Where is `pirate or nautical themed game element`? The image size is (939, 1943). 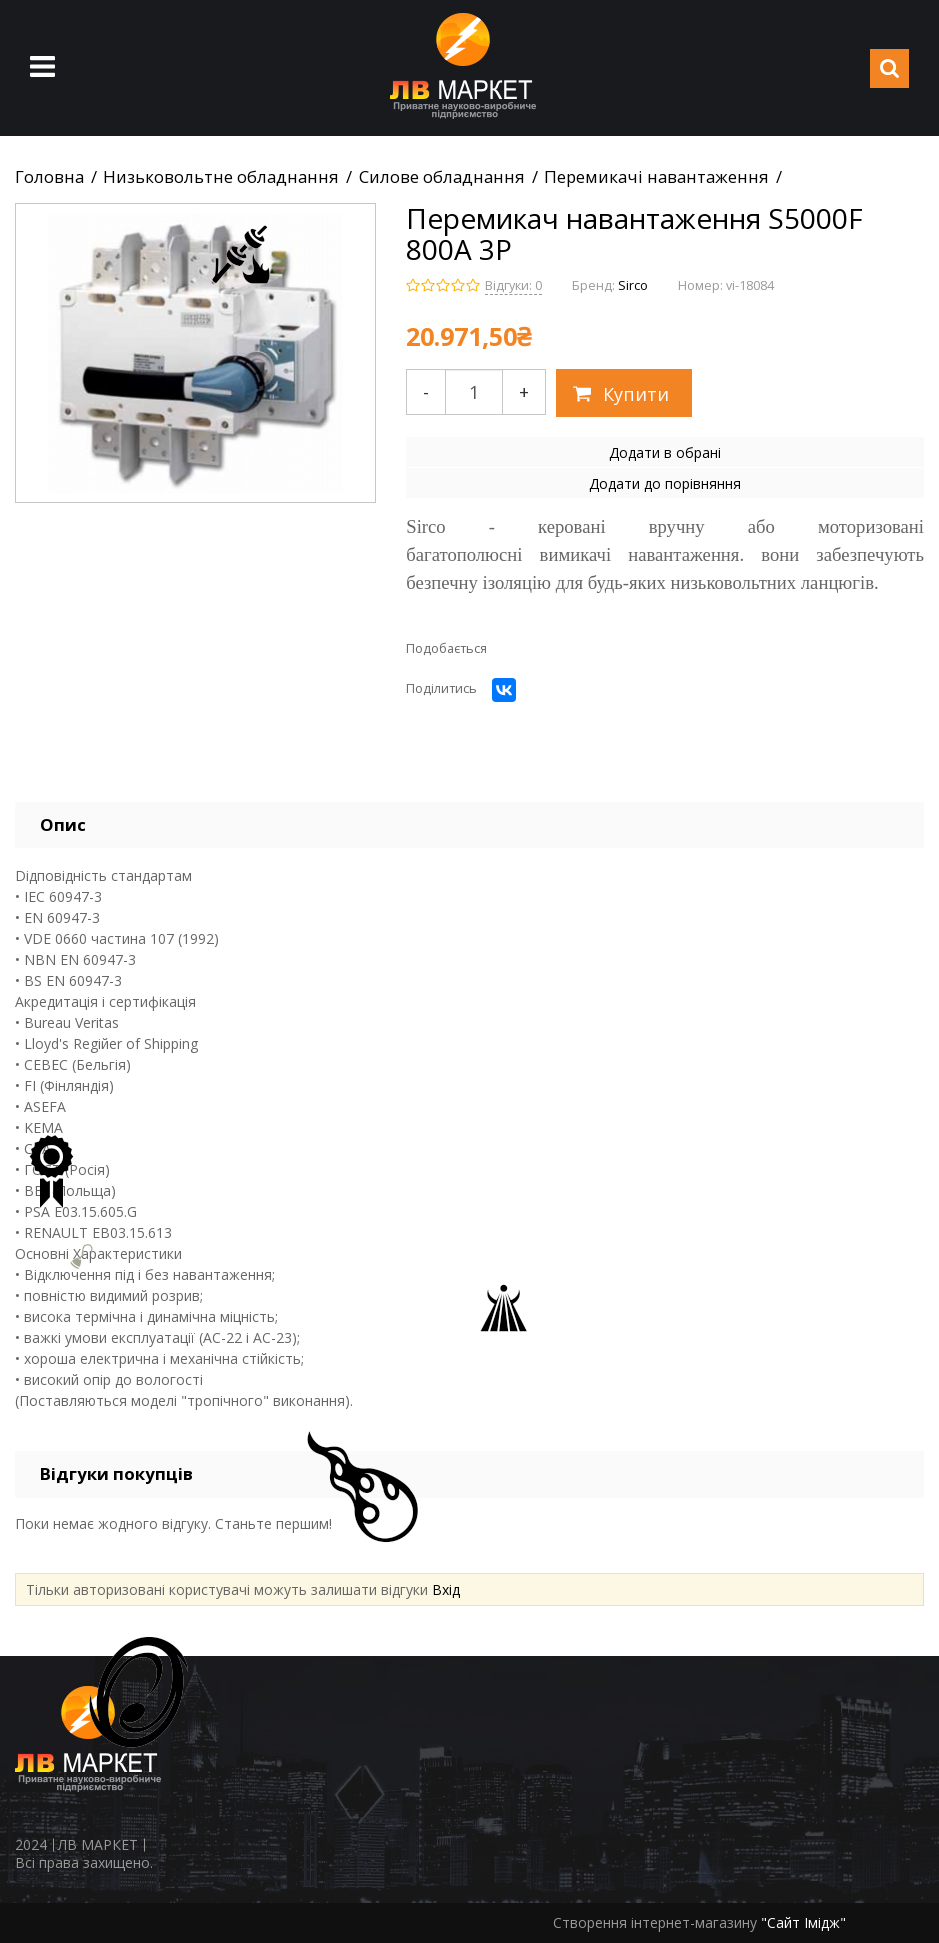
pirate or nautical themed game element is located at coordinates (81, 1256).